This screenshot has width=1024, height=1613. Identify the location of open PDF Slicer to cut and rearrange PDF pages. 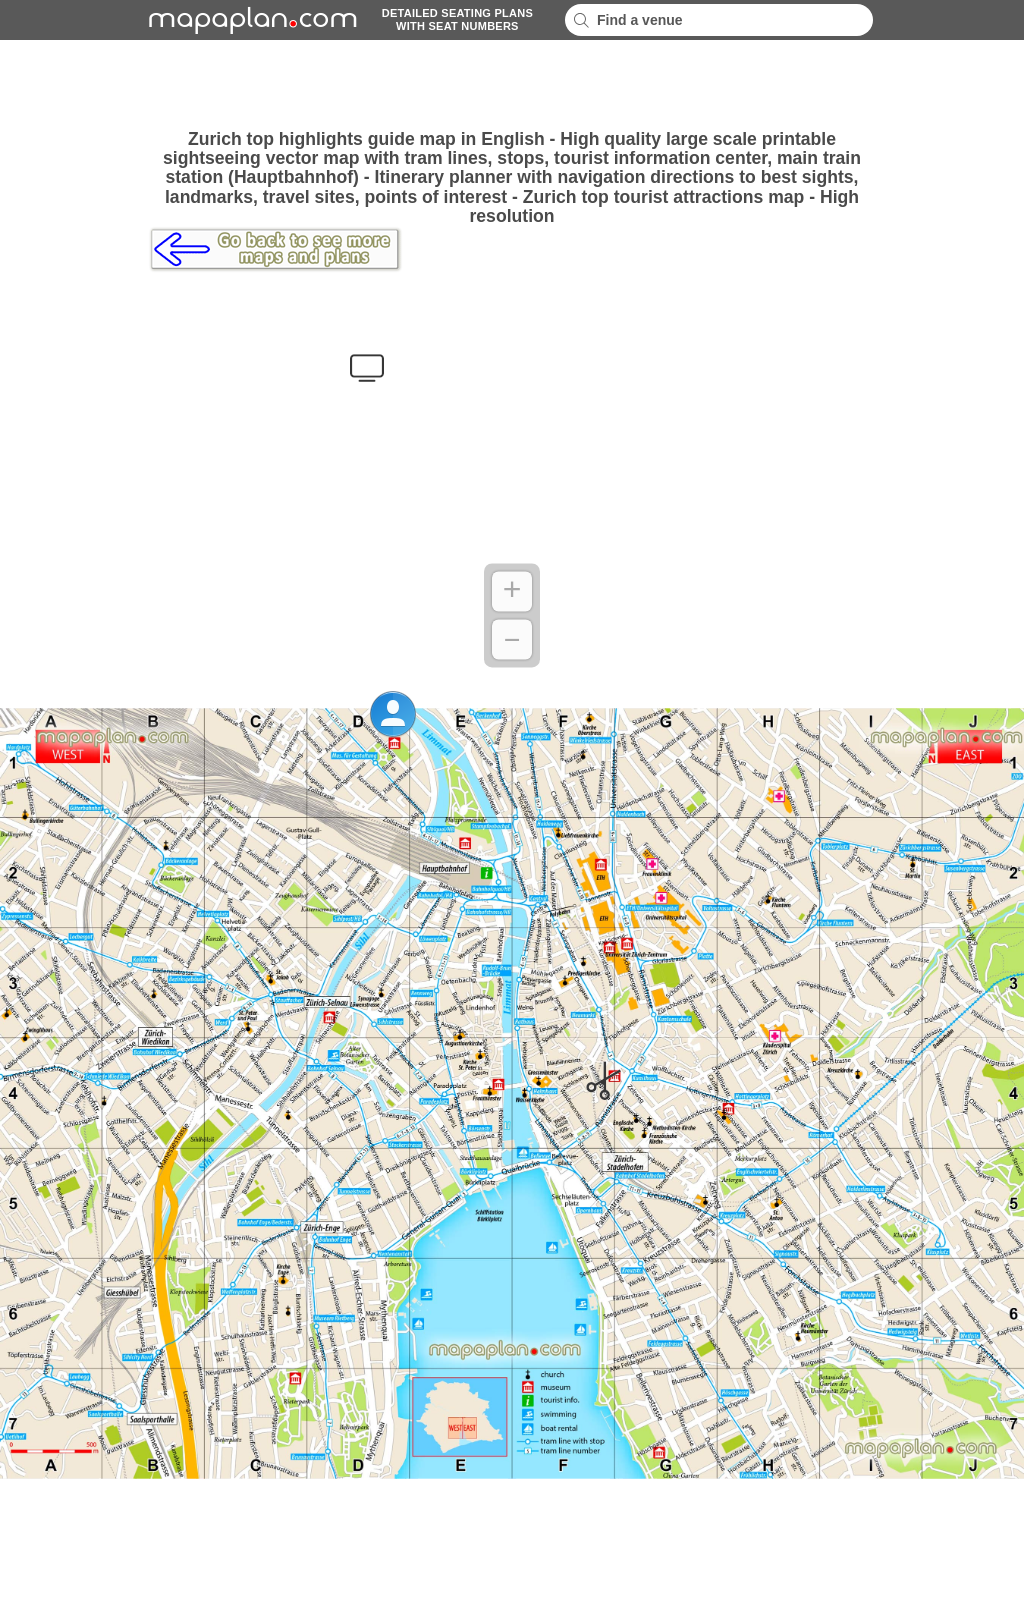
(603, 1079).